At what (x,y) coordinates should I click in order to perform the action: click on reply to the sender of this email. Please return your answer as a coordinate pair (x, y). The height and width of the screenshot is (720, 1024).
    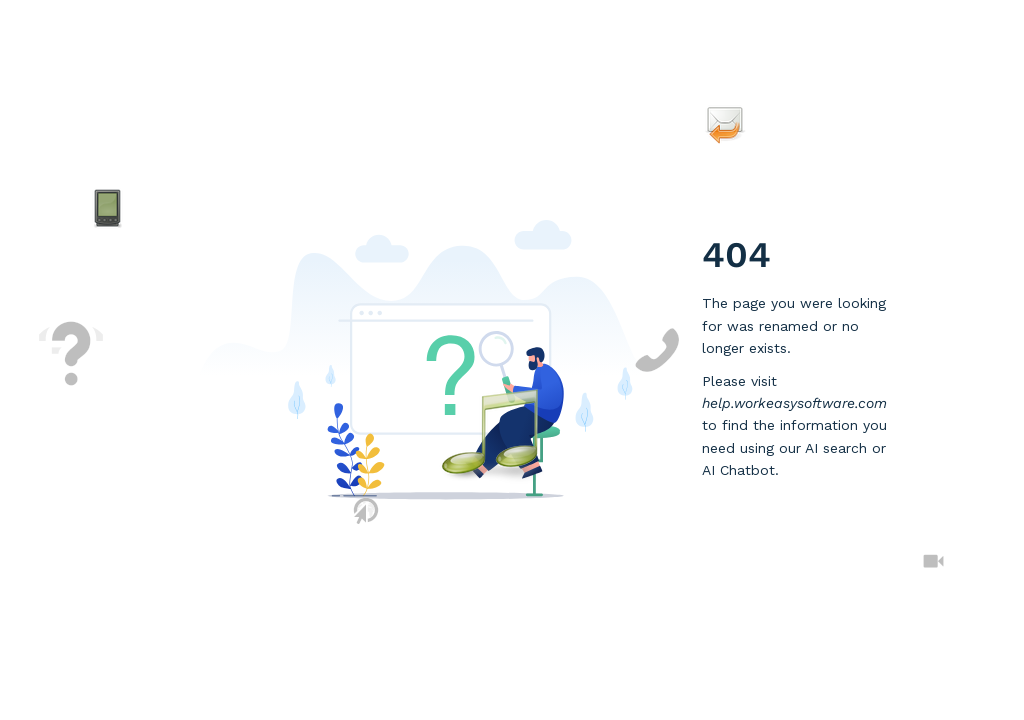
    Looking at the image, I should click on (724, 121).